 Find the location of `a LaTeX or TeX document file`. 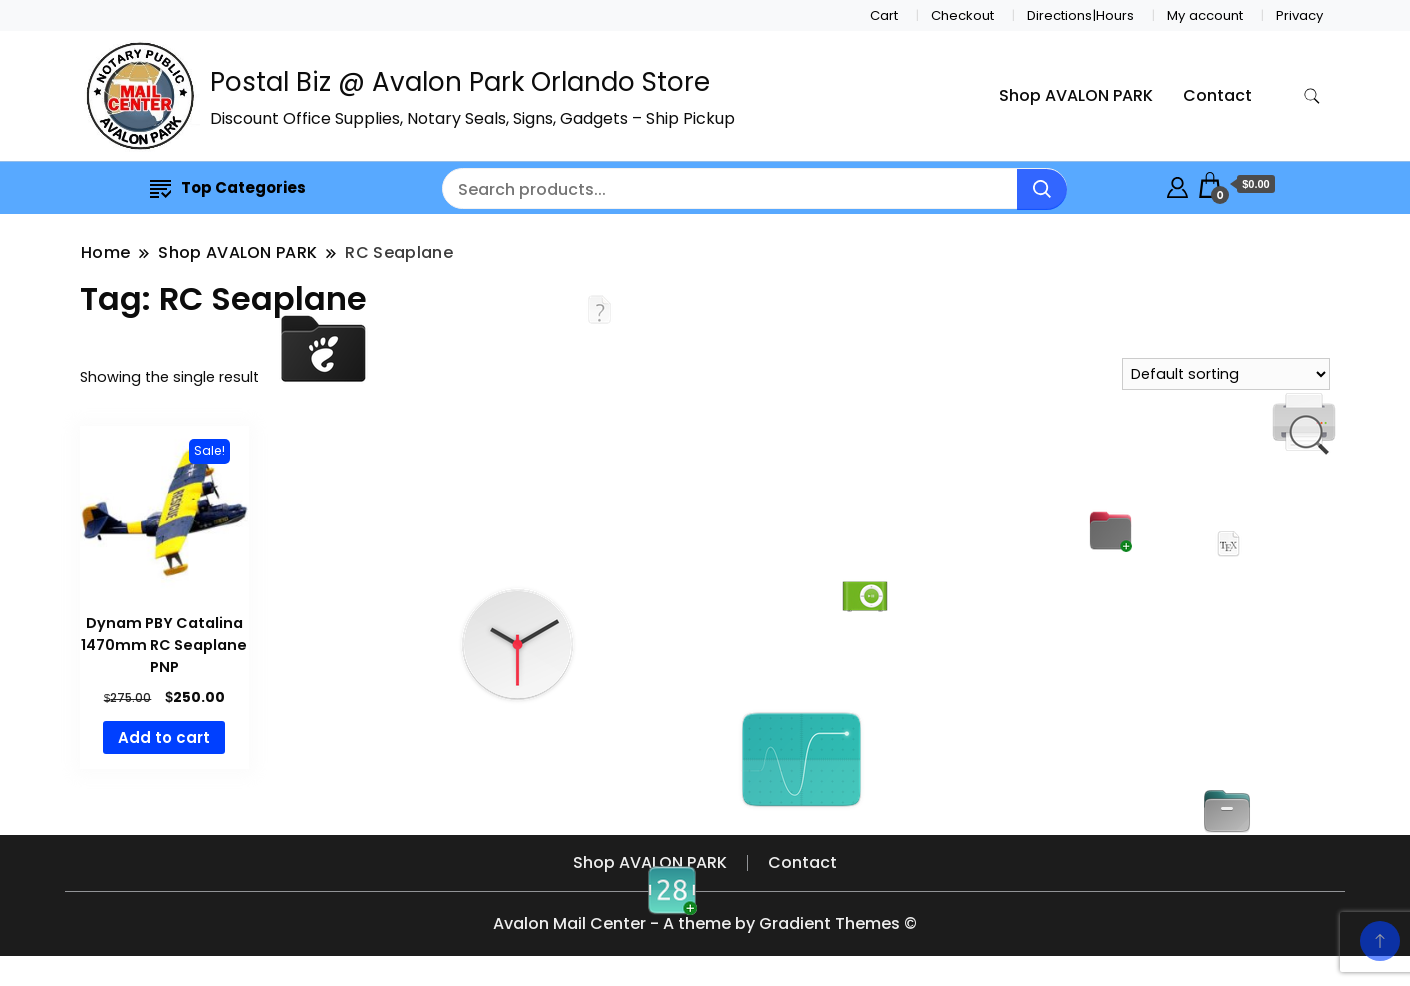

a LaTeX or TeX document file is located at coordinates (1228, 543).